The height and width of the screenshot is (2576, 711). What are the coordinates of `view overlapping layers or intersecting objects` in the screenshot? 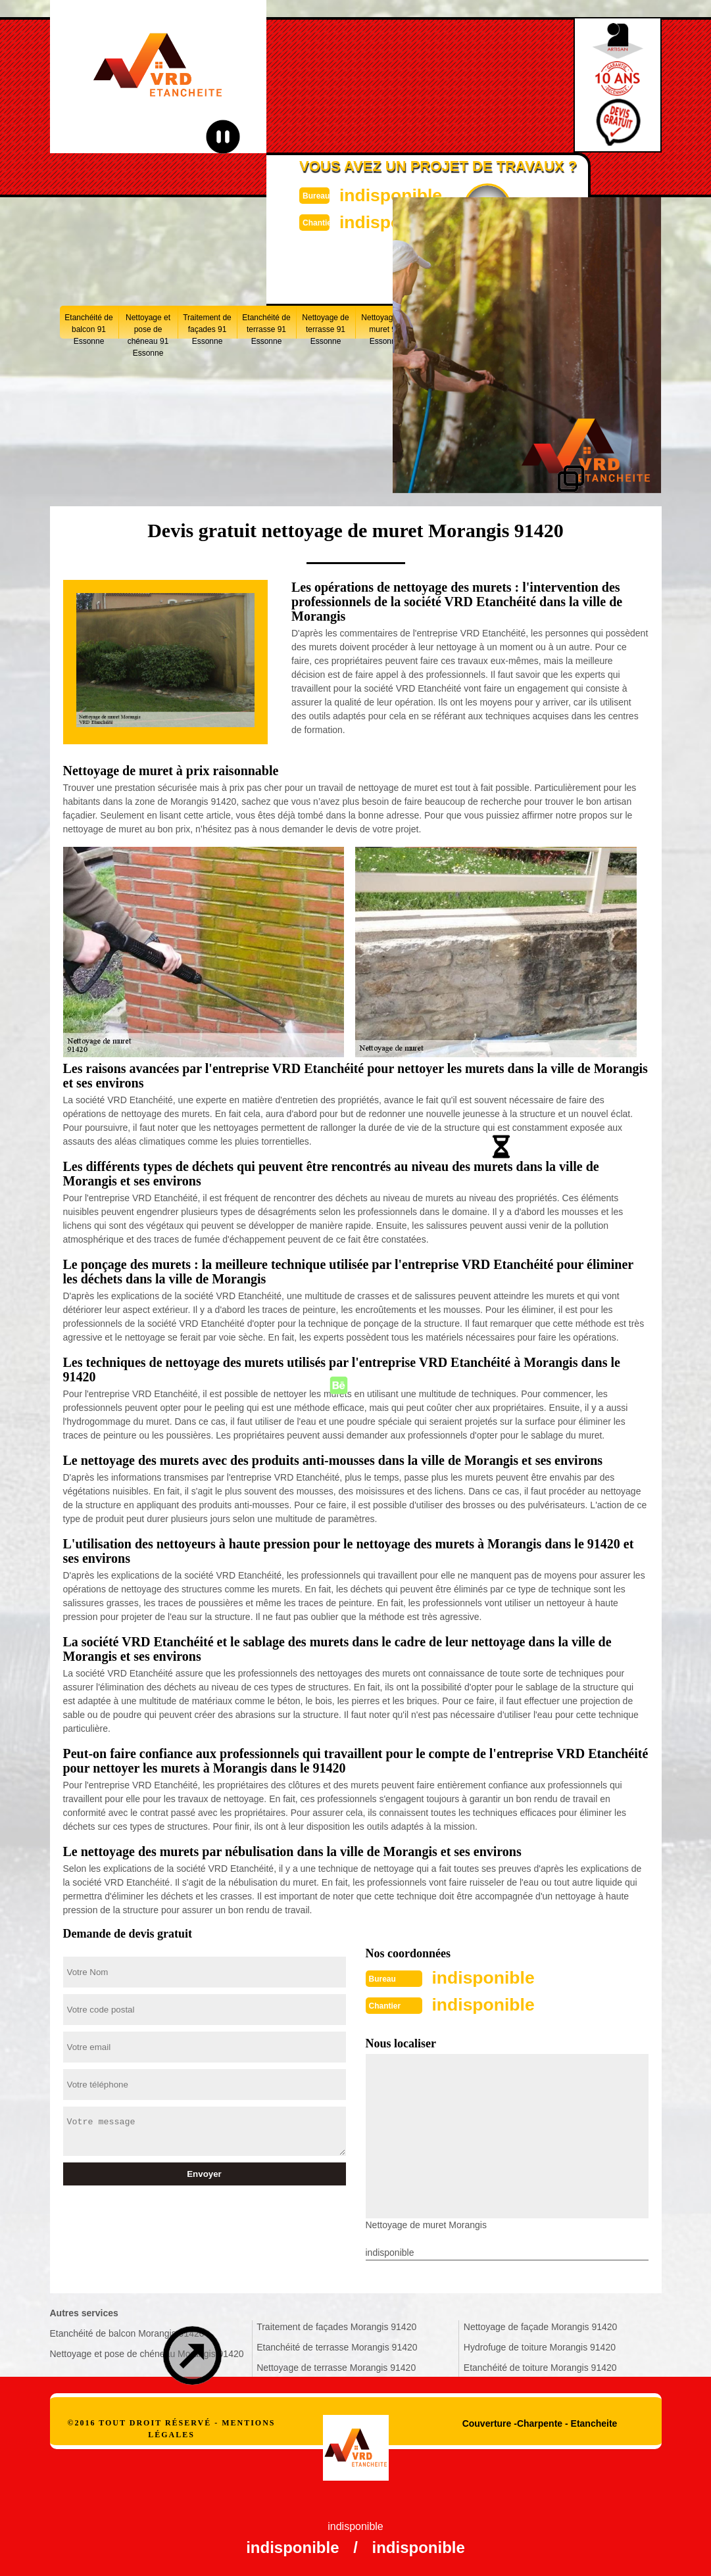 It's located at (571, 479).